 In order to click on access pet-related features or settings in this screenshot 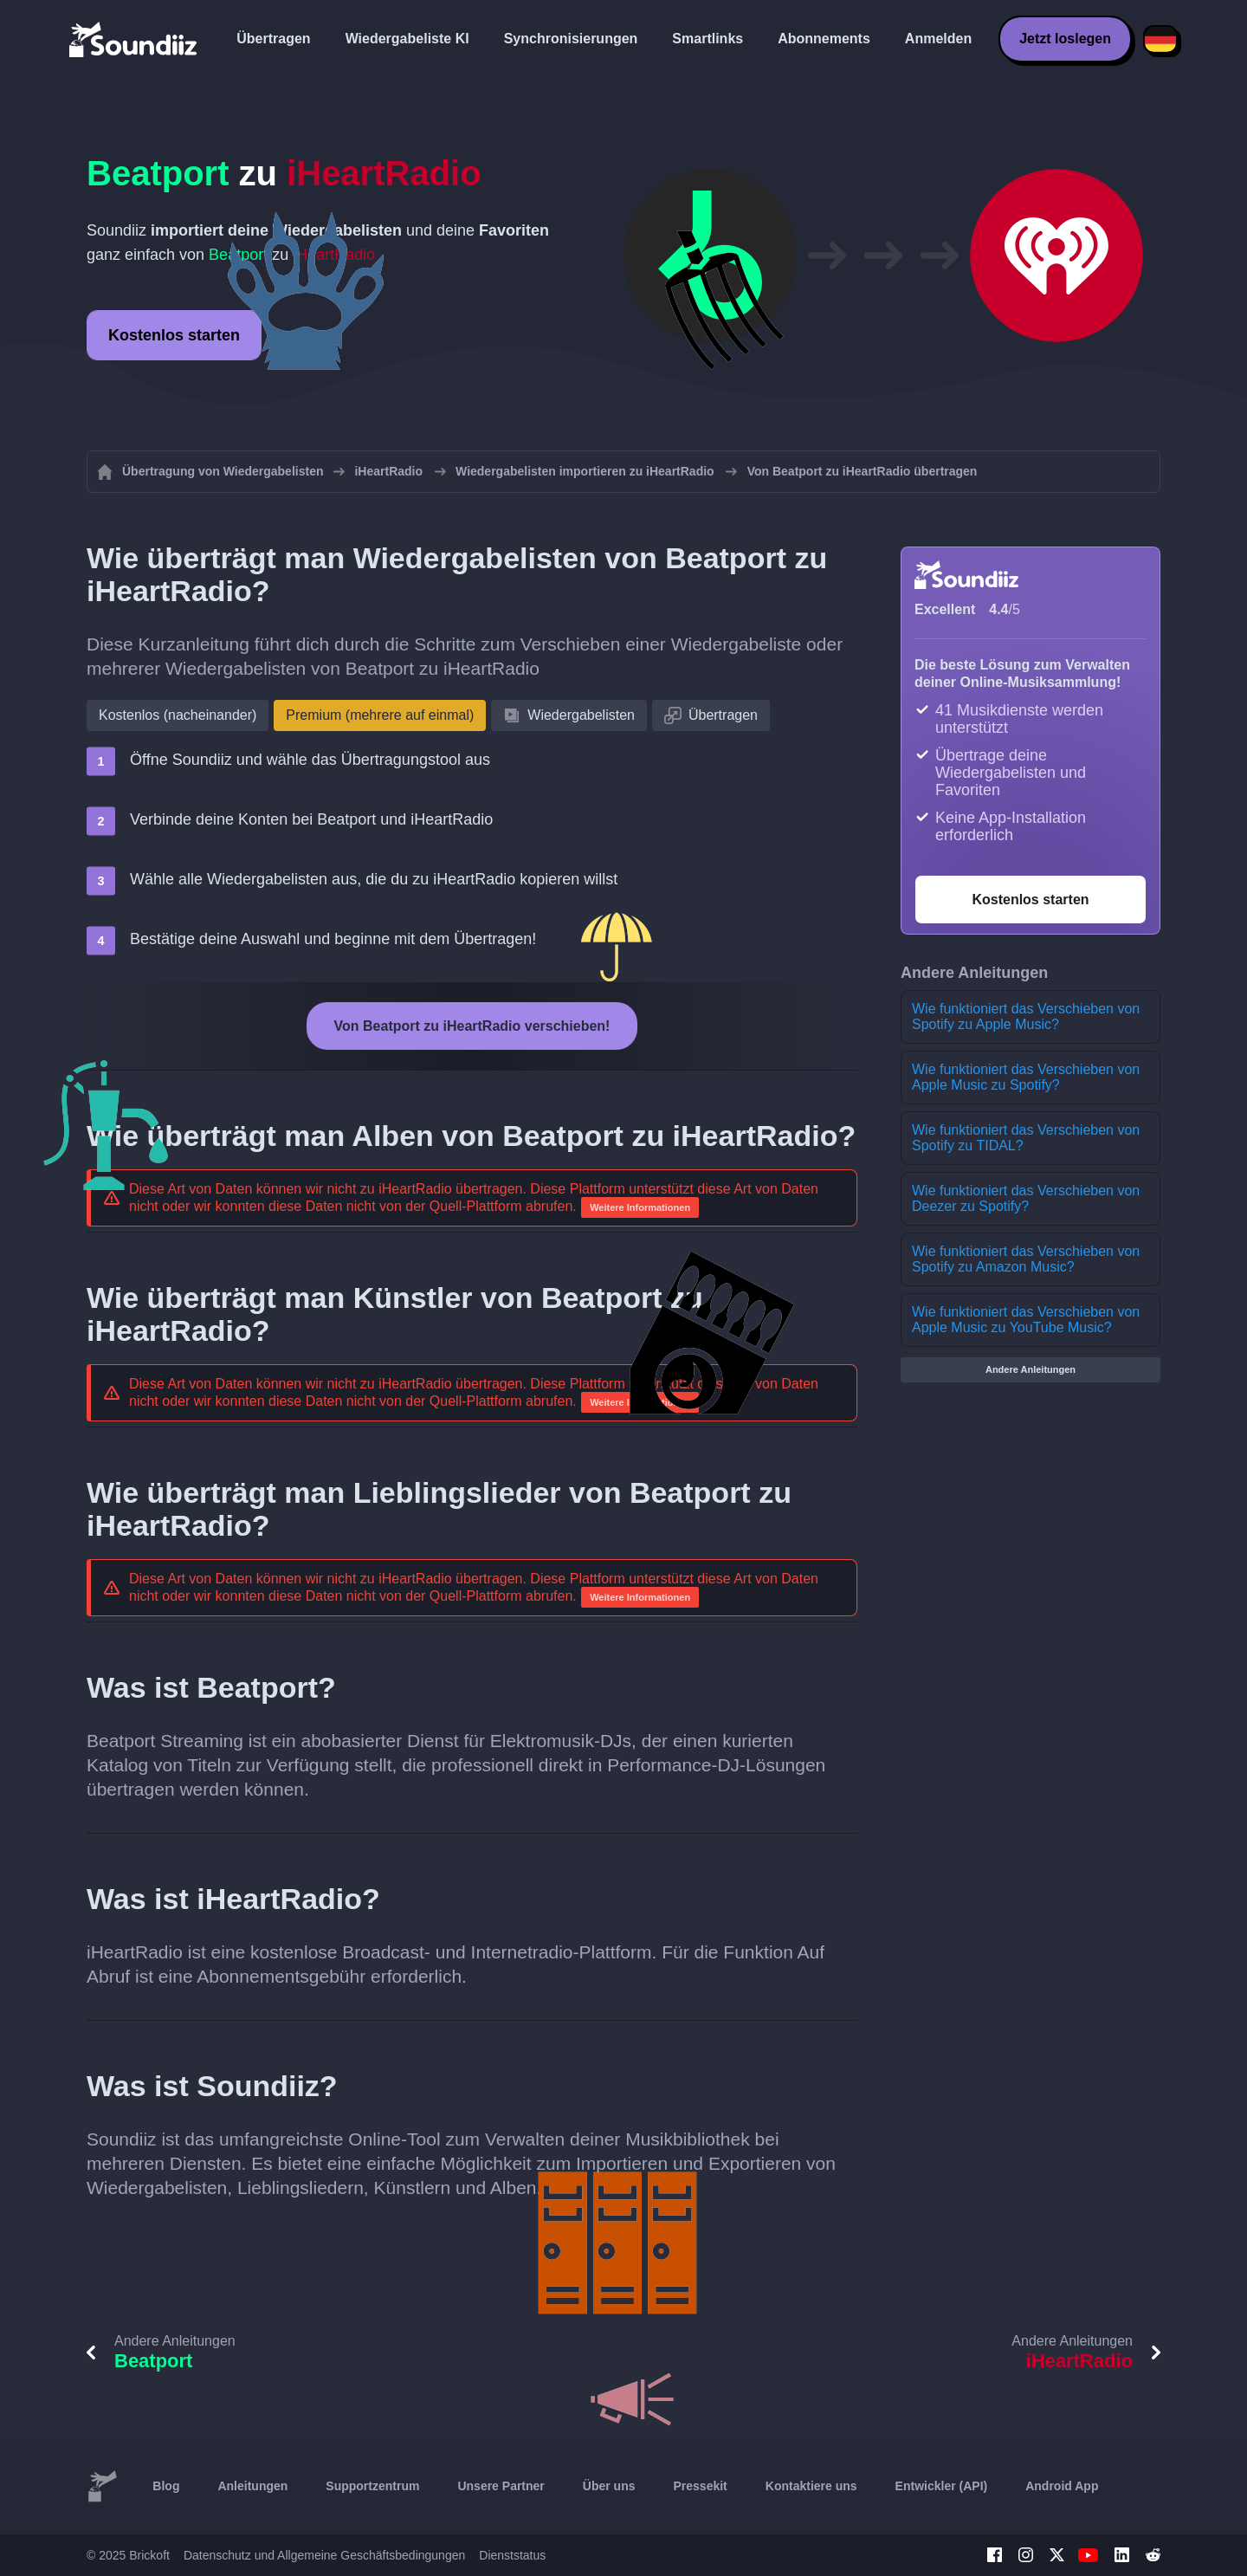, I will do `click(307, 289)`.